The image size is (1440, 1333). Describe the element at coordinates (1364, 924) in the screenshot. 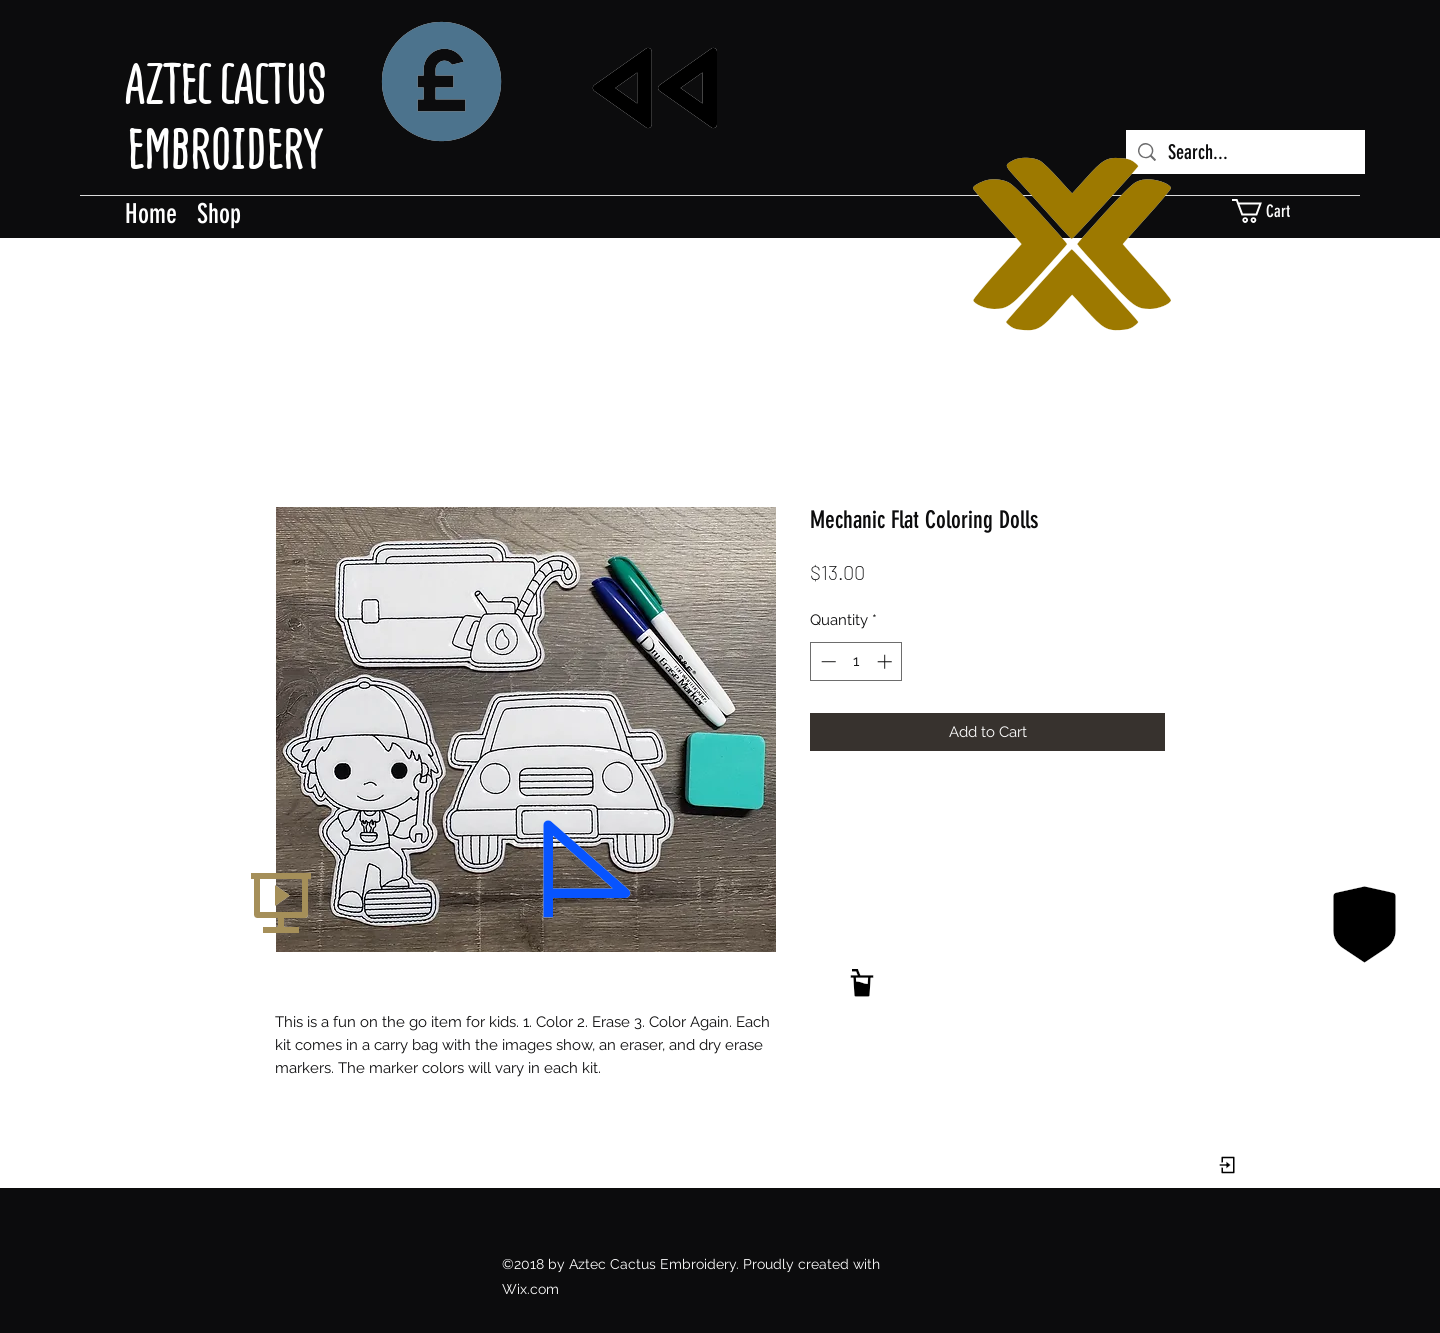

I see `indicates secure or protected status` at that location.